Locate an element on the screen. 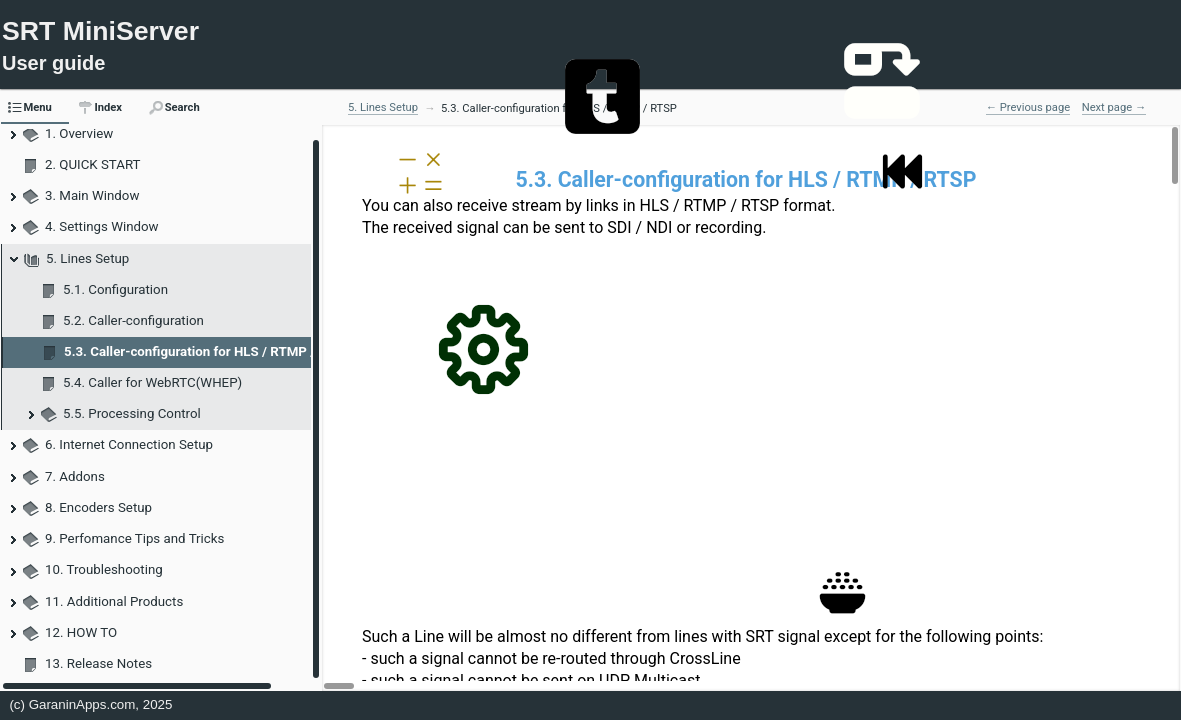 The height and width of the screenshot is (720, 1181). access calculator or math functions is located at coordinates (420, 172).